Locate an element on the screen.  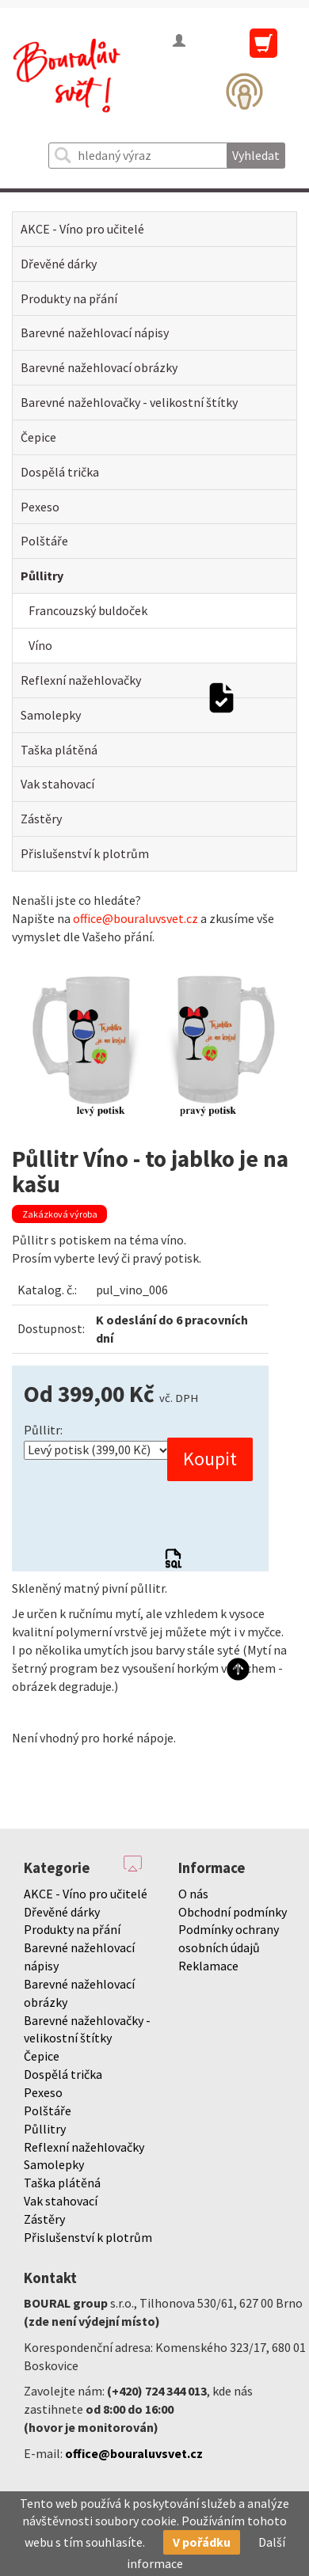
file successfully uploaded or saved is located at coordinates (221, 697).